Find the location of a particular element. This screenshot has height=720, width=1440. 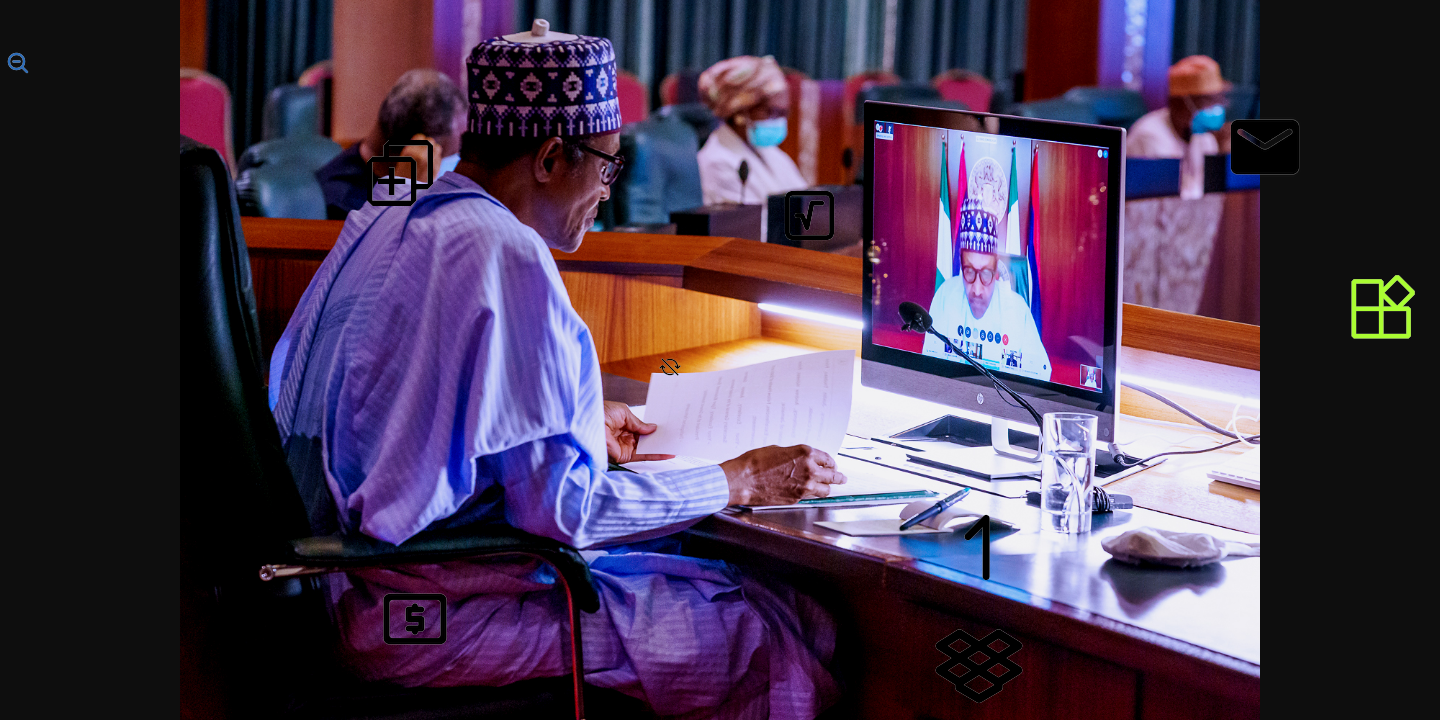

access square root calculator function is located at coordinates (809, 215).